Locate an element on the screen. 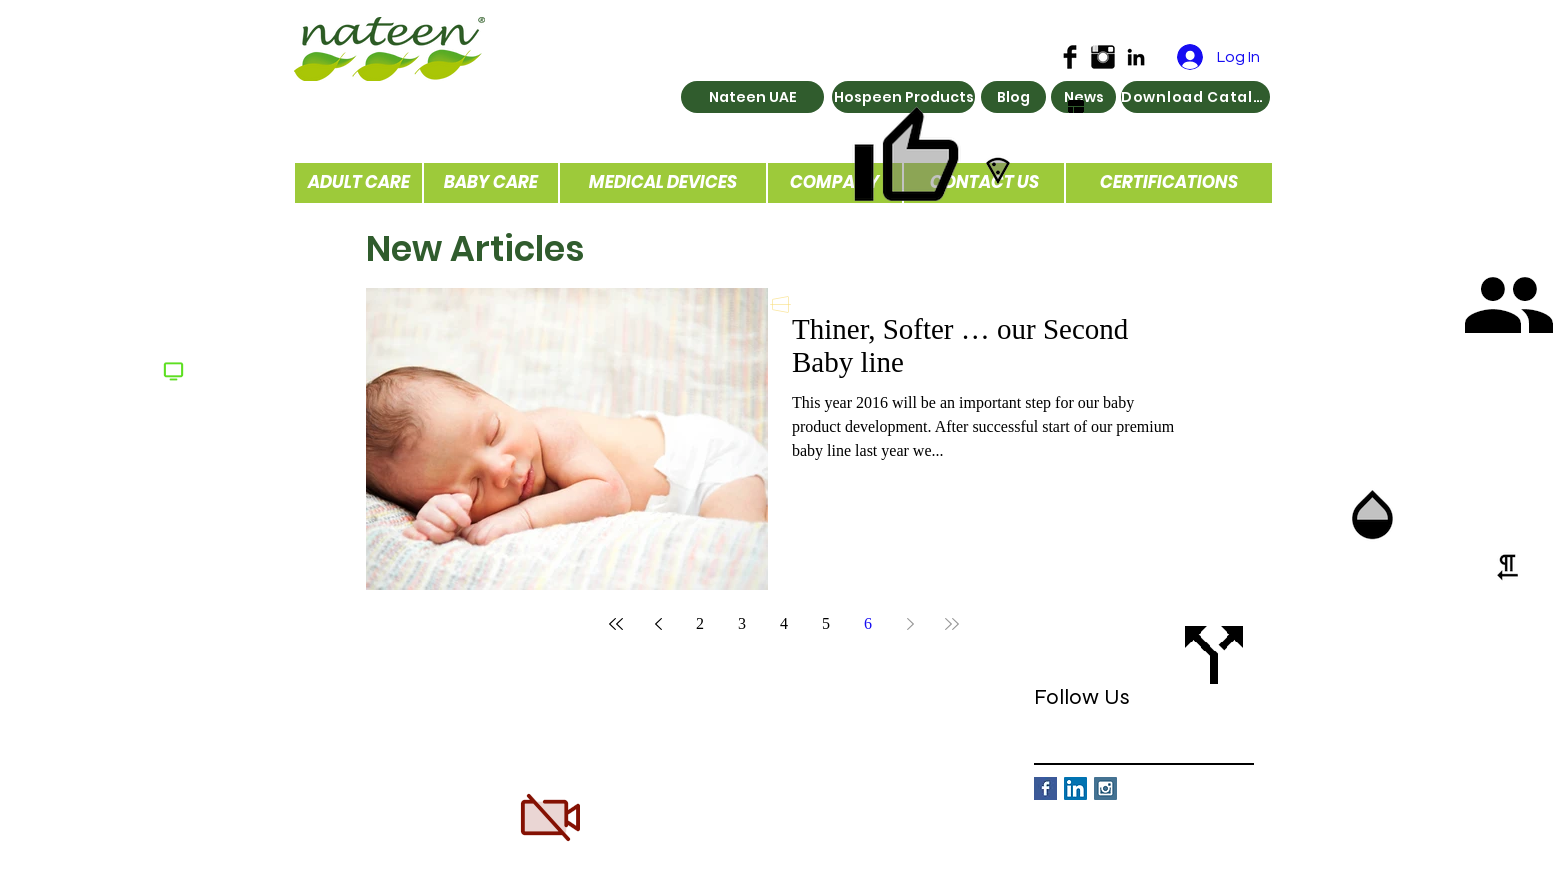 The height and width of the screenshot is (879, 1568). adjust perspective or viewing angle is located at coordinates (780, 304).